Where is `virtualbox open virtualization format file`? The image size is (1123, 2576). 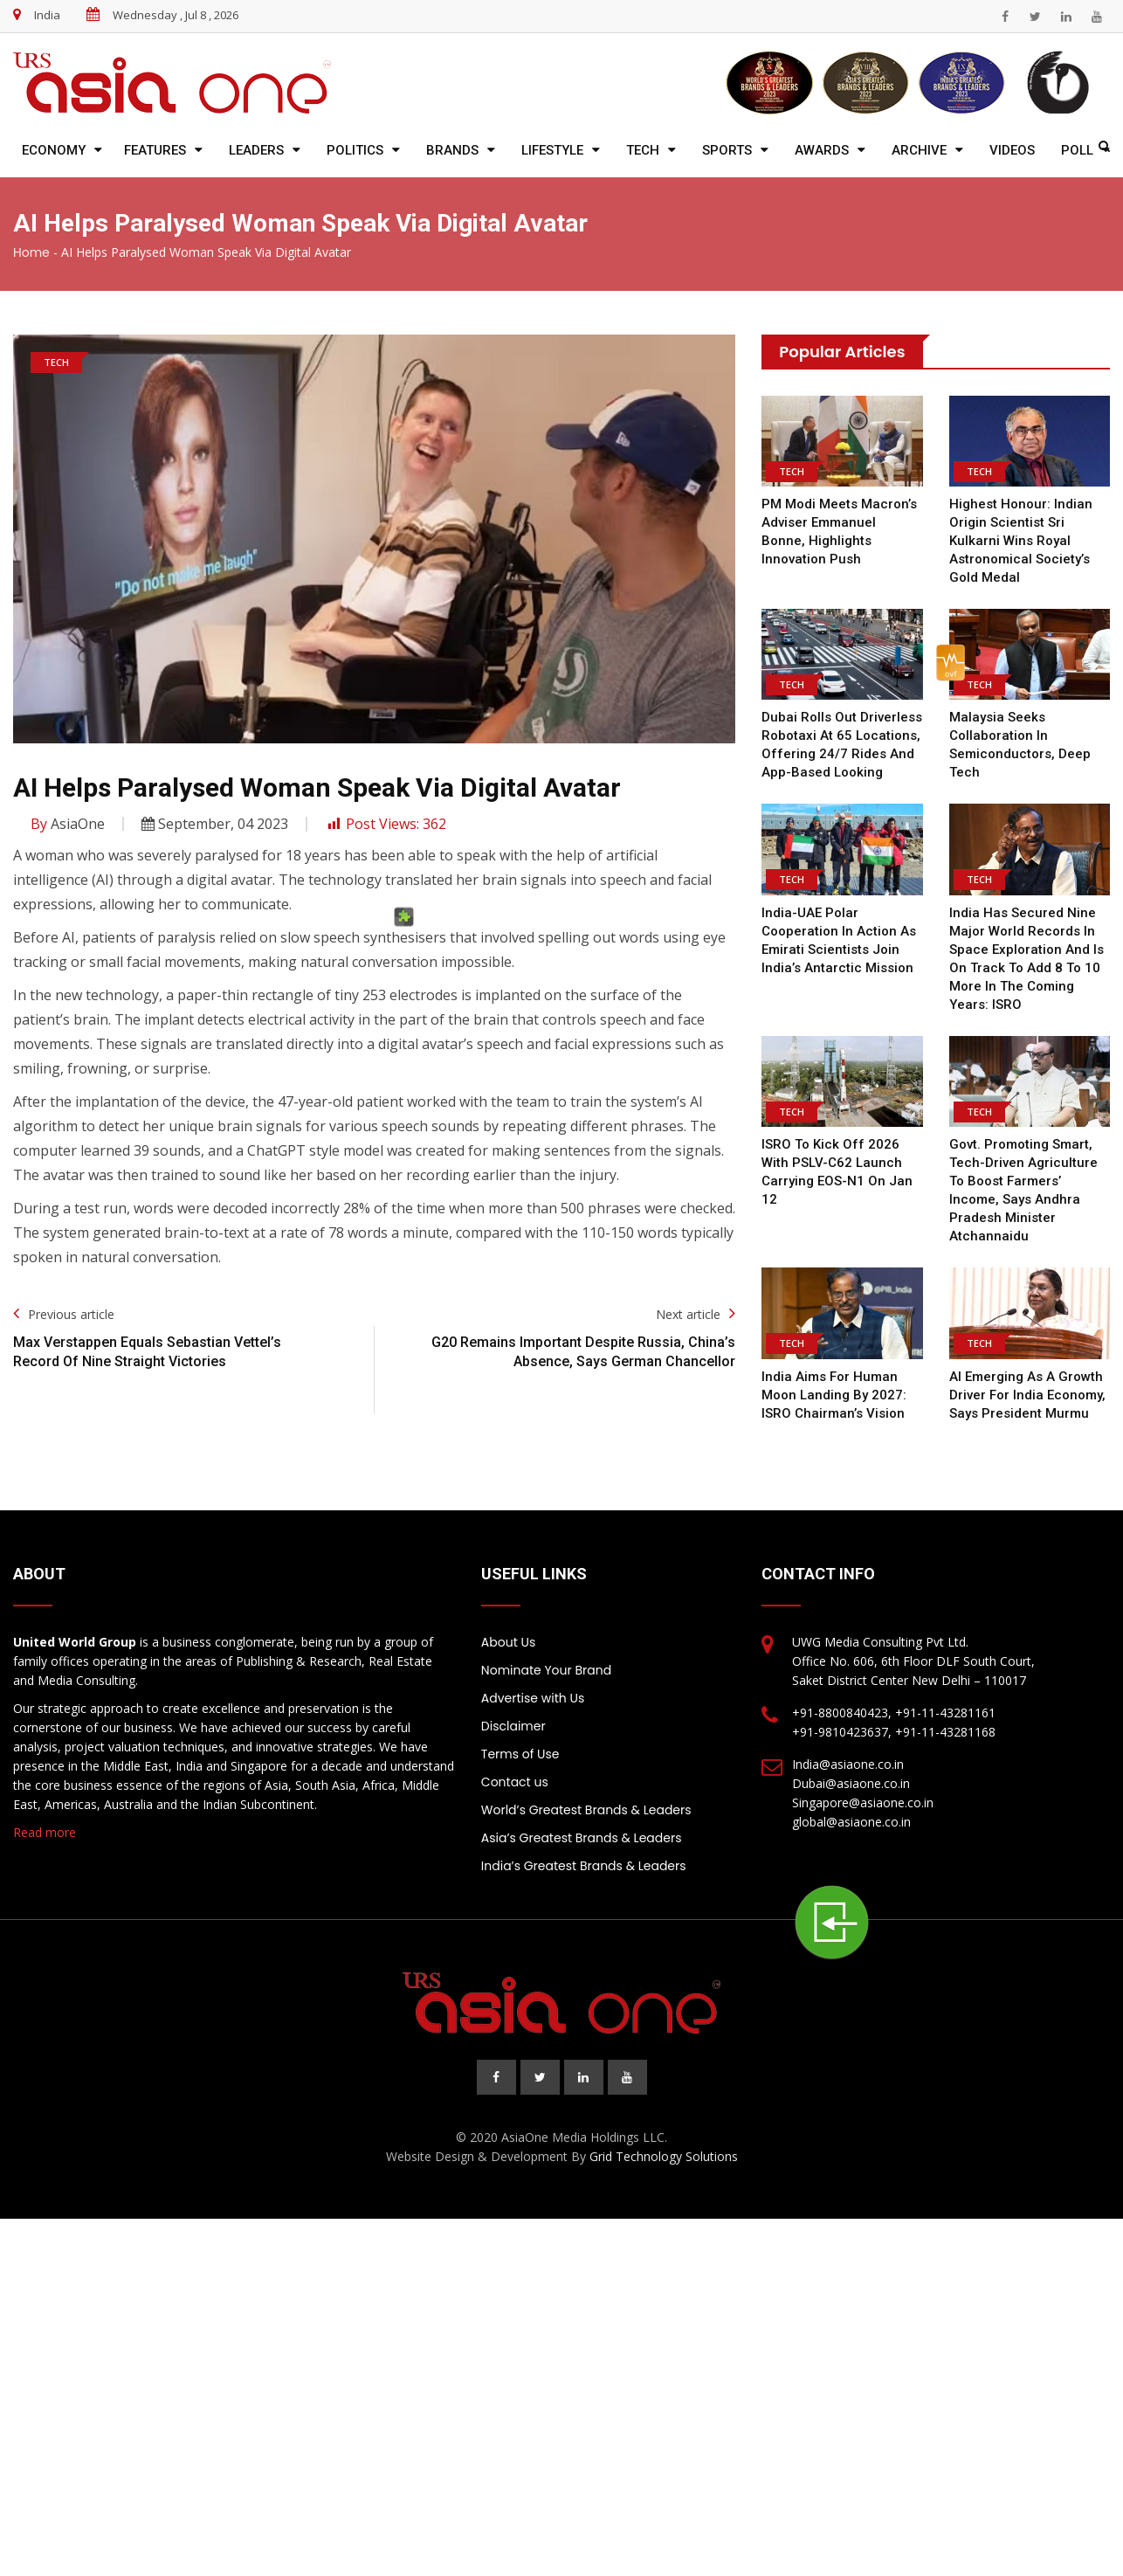
virtualbox open virtualization format file is located at coordinates (950, 662).